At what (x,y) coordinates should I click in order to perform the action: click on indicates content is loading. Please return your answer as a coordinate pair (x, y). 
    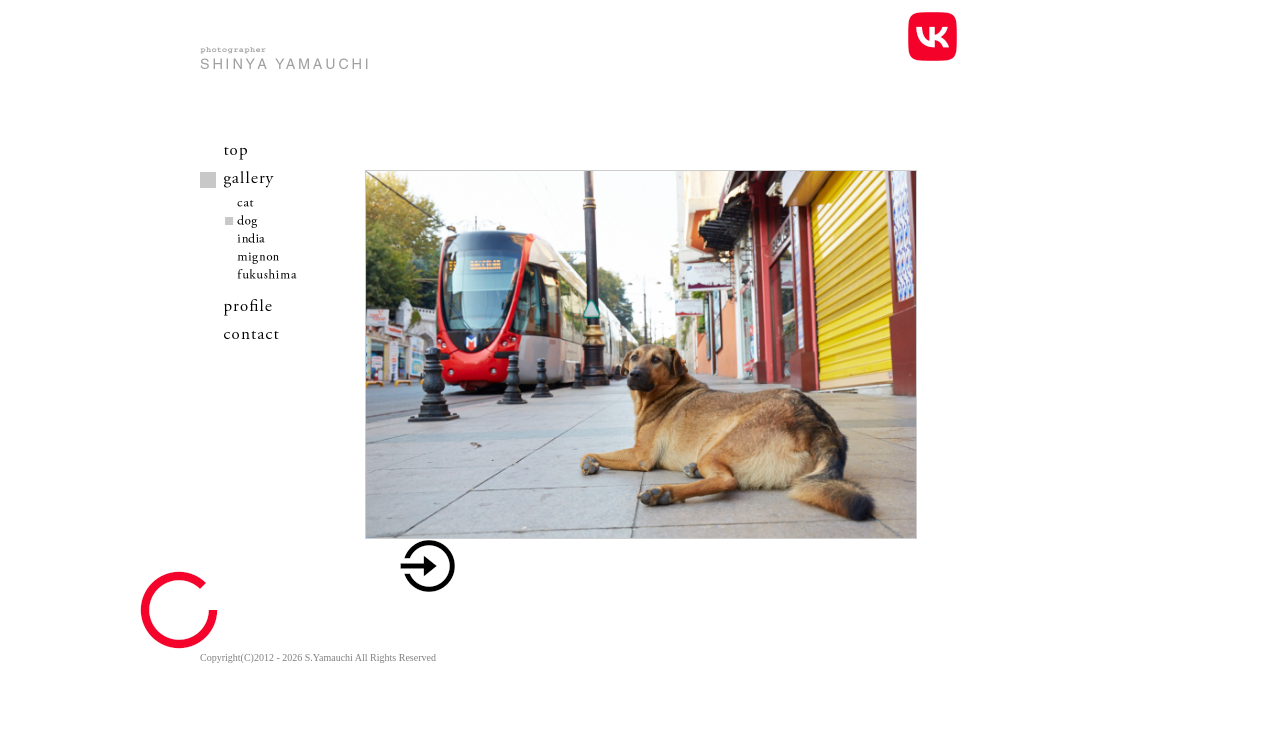
    Looking at the image, I should click on (179, 610).